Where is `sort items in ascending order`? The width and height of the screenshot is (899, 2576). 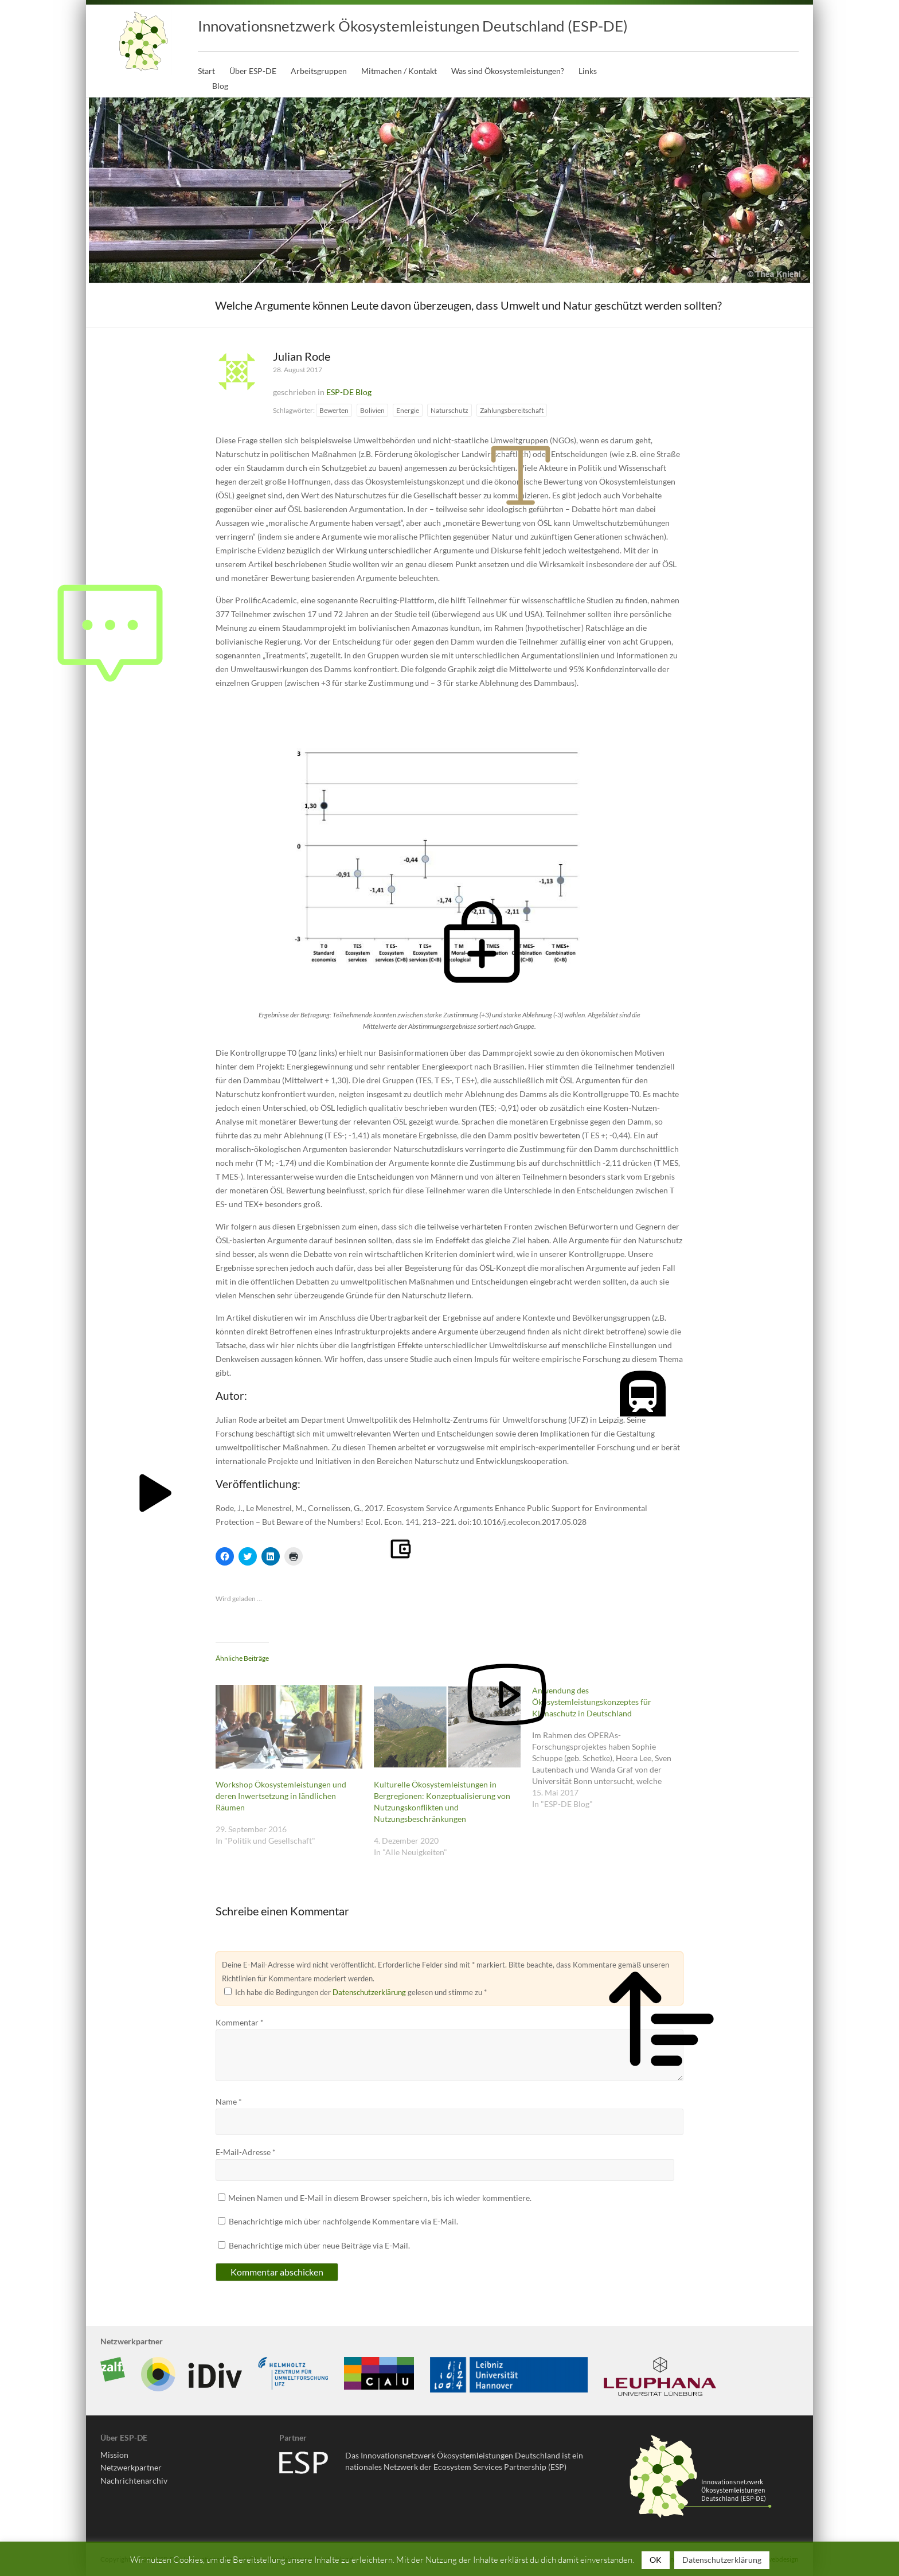 sort items in ascending order is located at coordinates (661, 2019).